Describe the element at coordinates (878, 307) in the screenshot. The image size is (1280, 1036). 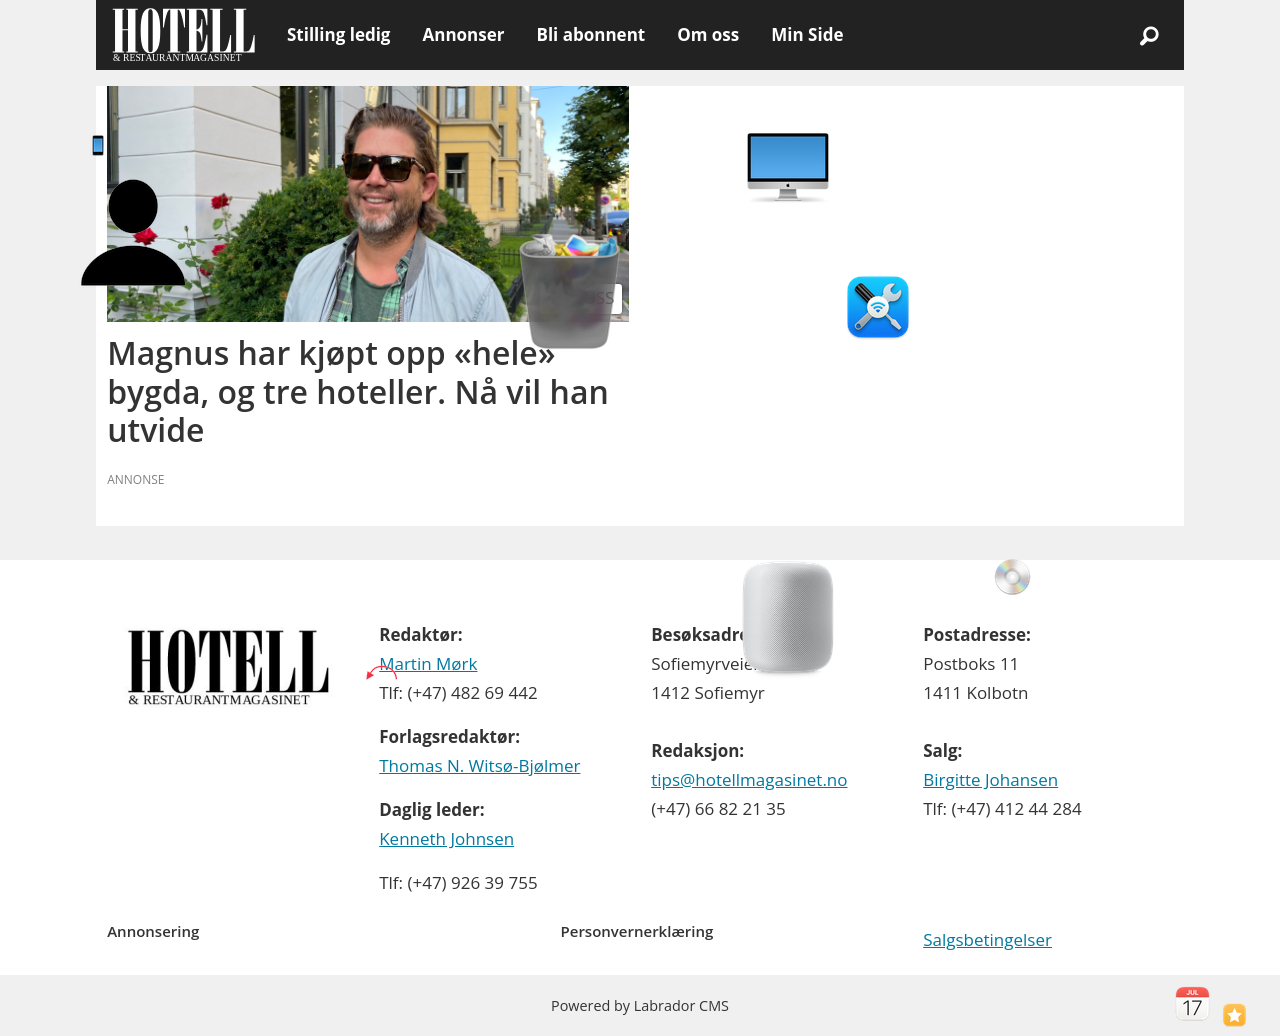
I see `open wireless diagnostics tool` at that location.